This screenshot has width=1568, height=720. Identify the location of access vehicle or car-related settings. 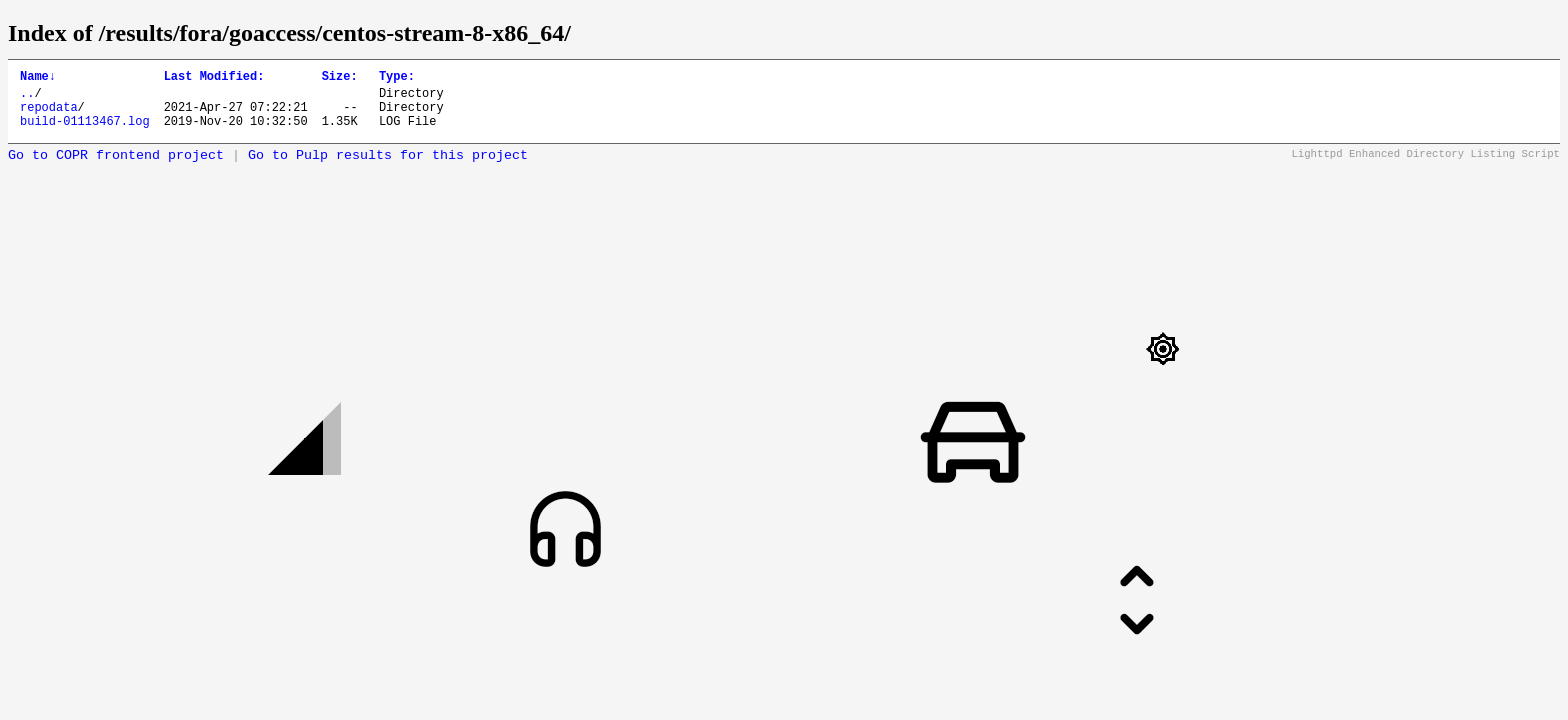
(973, 444).